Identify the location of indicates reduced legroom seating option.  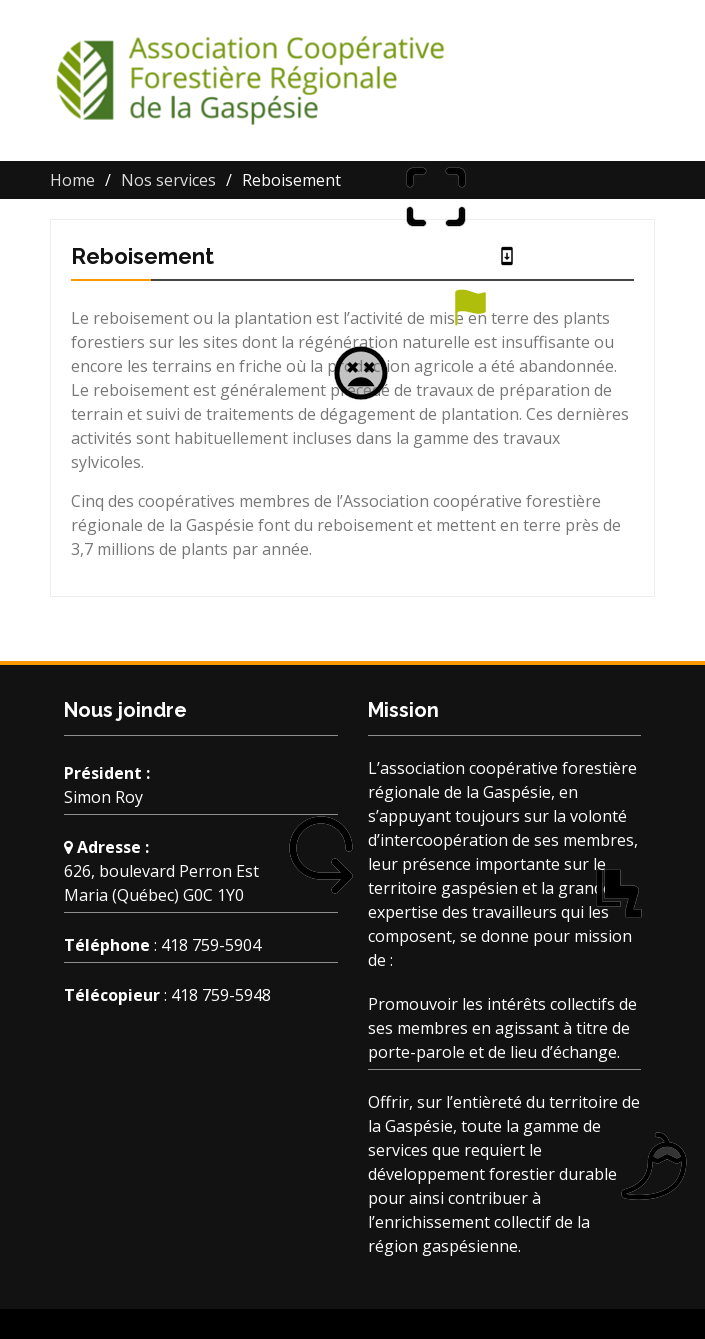
(620, 893).